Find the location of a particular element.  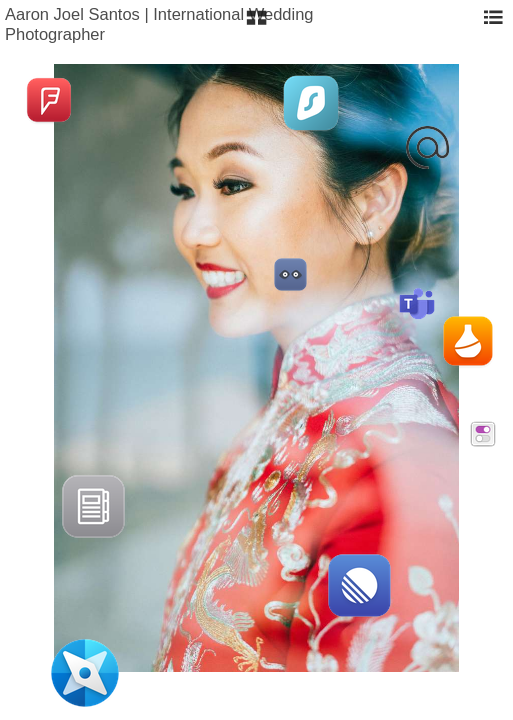

open mockoon api mocking application is located at coordinates (290, 274).